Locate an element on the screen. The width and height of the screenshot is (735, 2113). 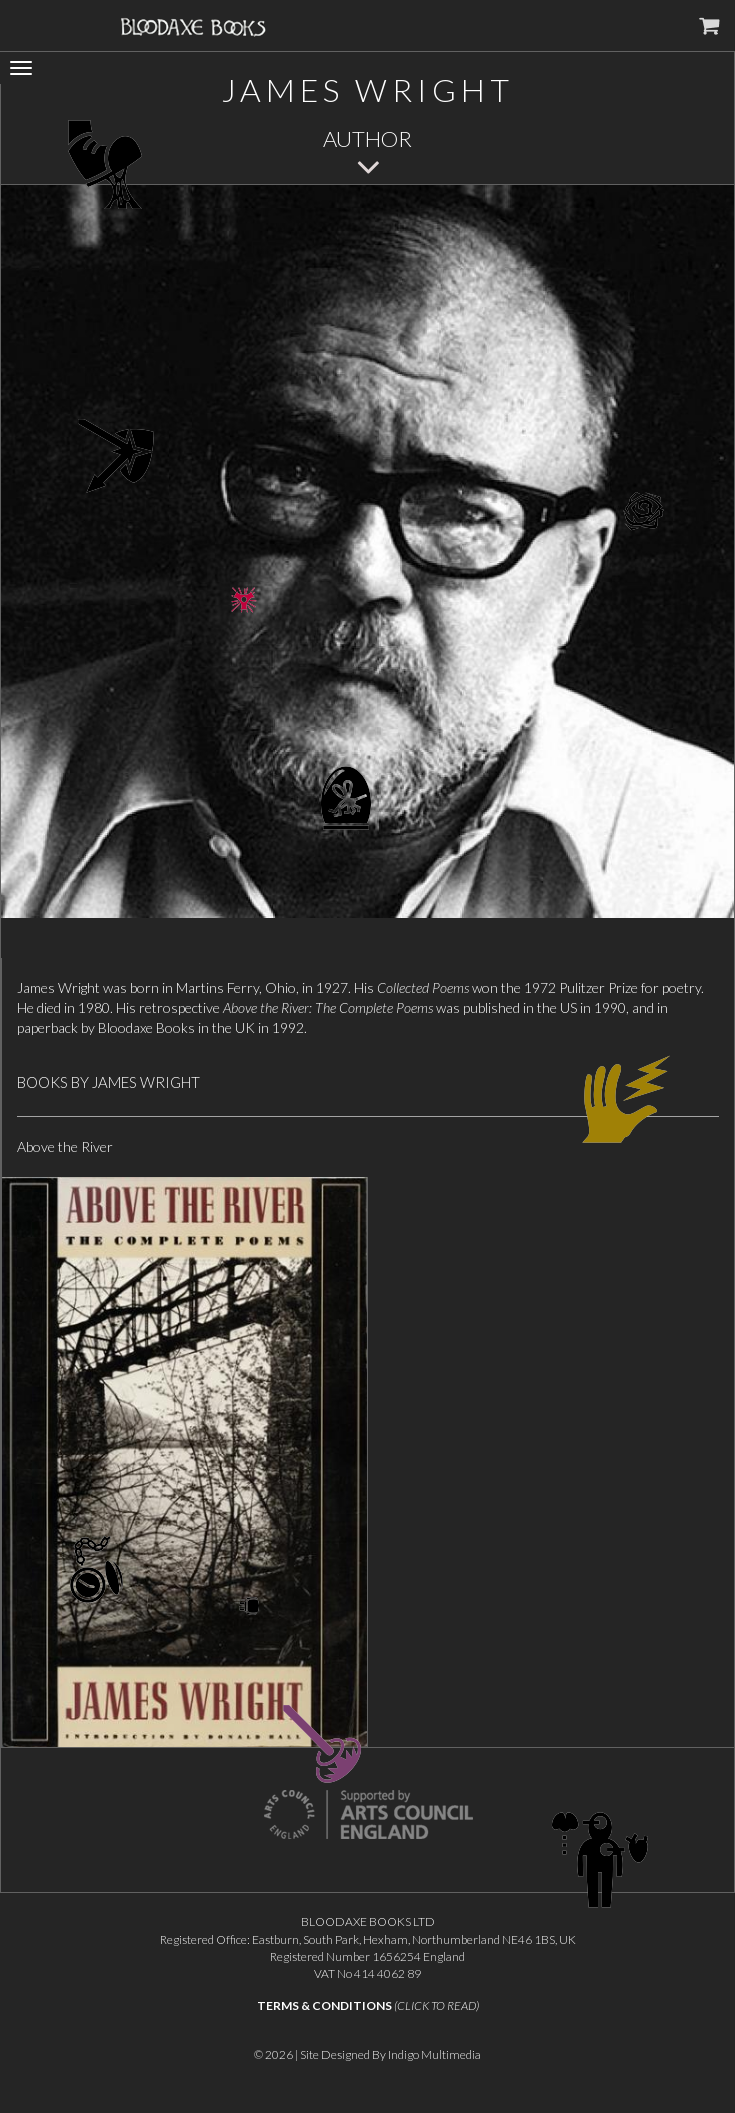
view rare or legendary item details is located at coordinates (244, 600).